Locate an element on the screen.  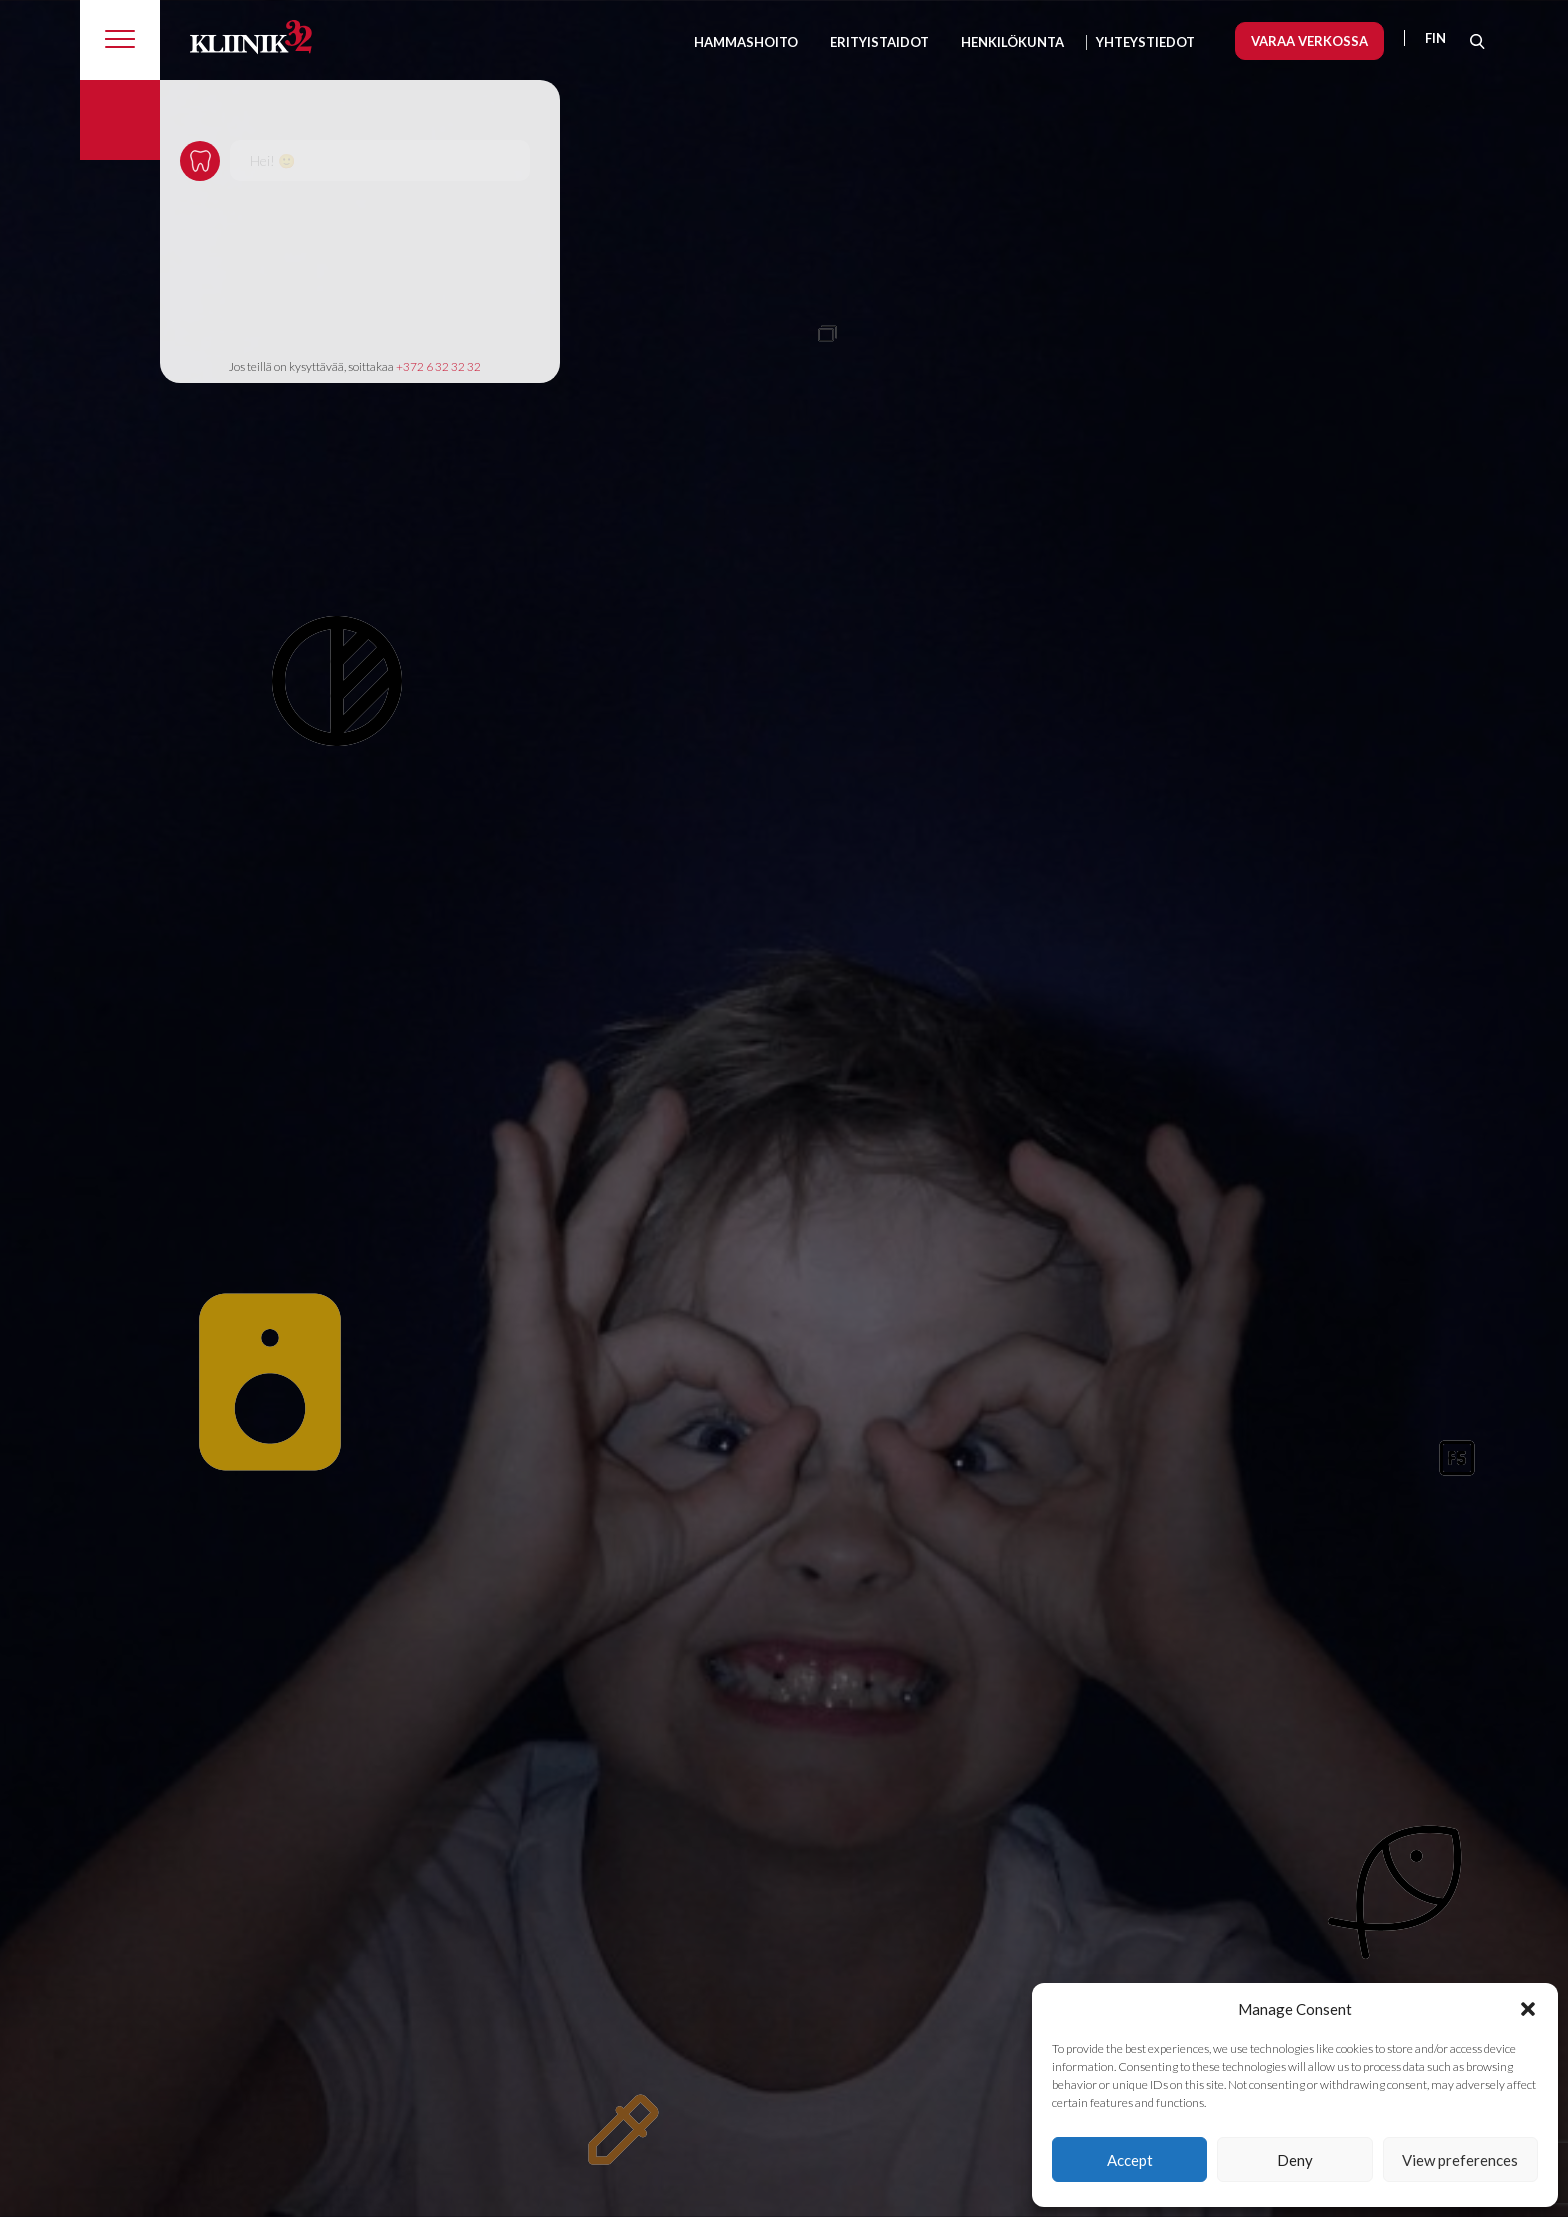
refresh or reload the current page is located at coordinates (1457, 1458).